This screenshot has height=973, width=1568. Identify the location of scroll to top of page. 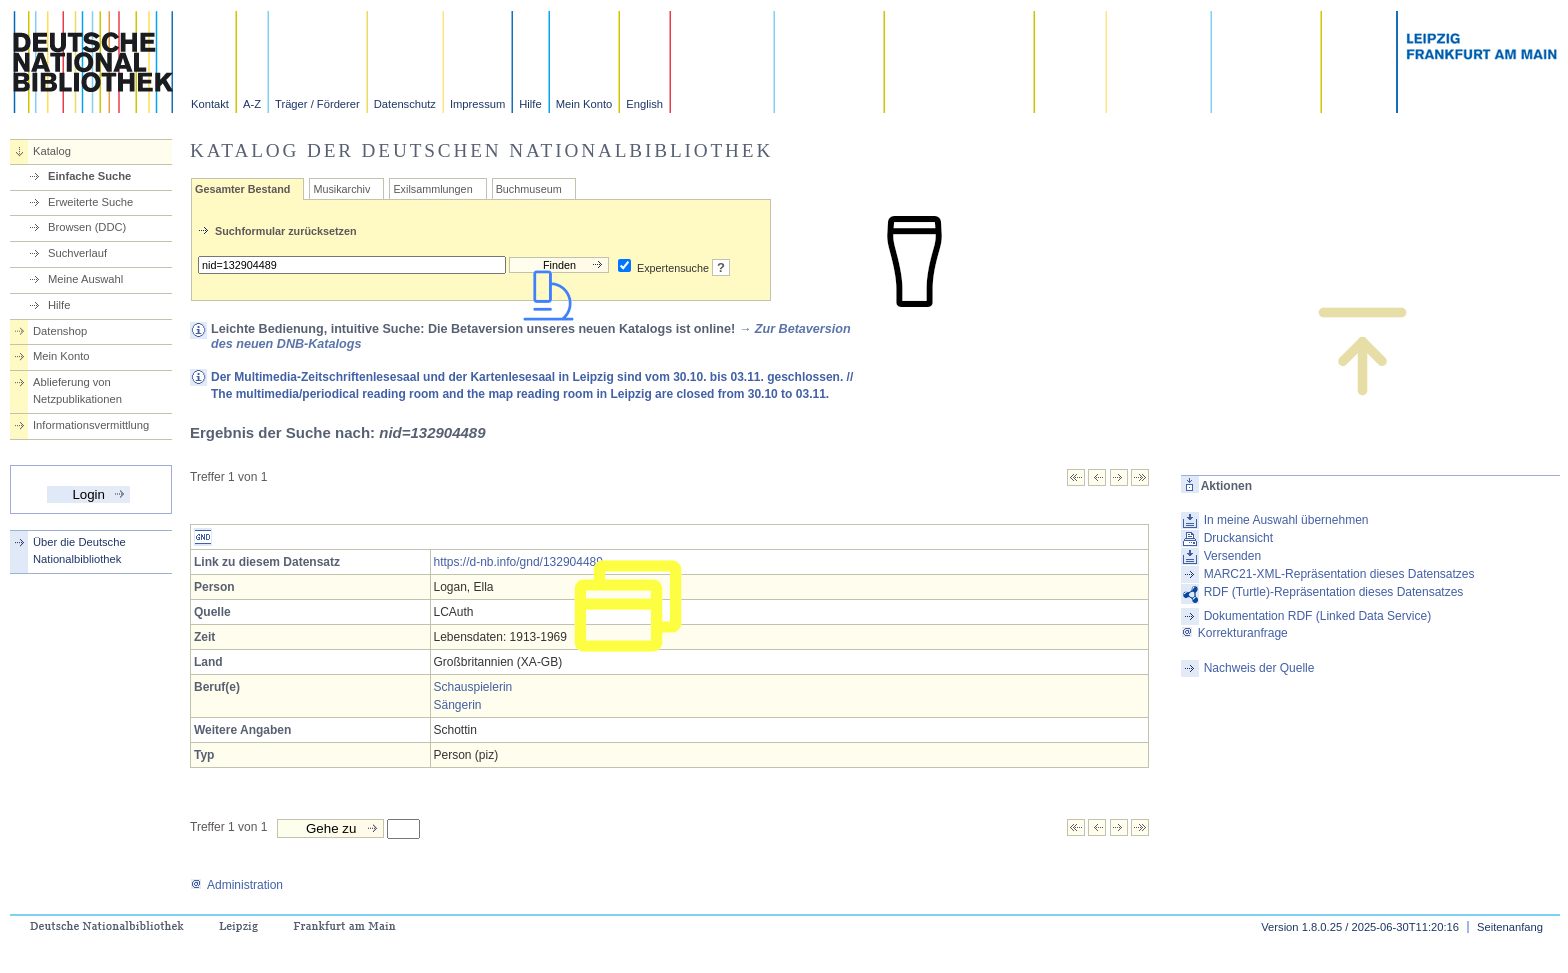
(1362, 351).